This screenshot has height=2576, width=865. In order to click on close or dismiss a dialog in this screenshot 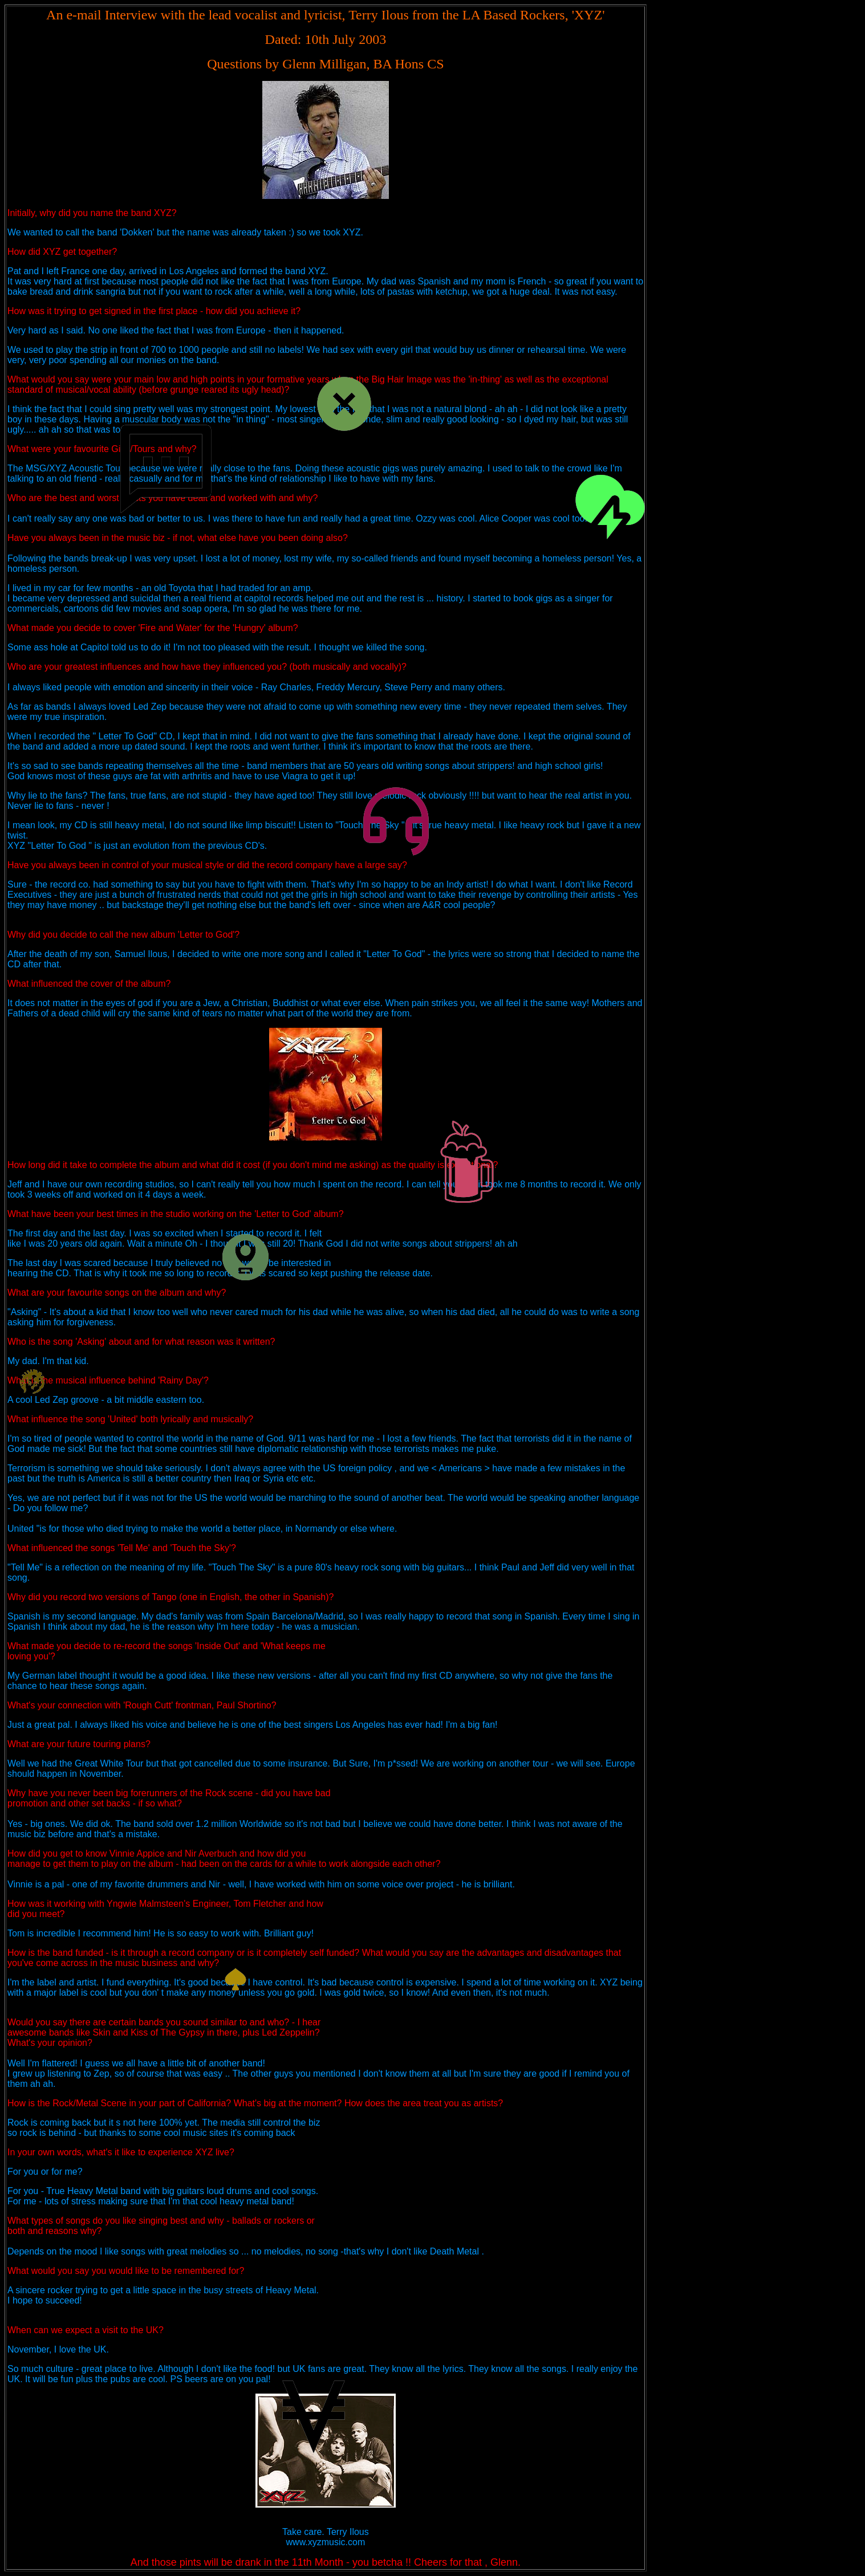, I will do `click(344, 404)`.